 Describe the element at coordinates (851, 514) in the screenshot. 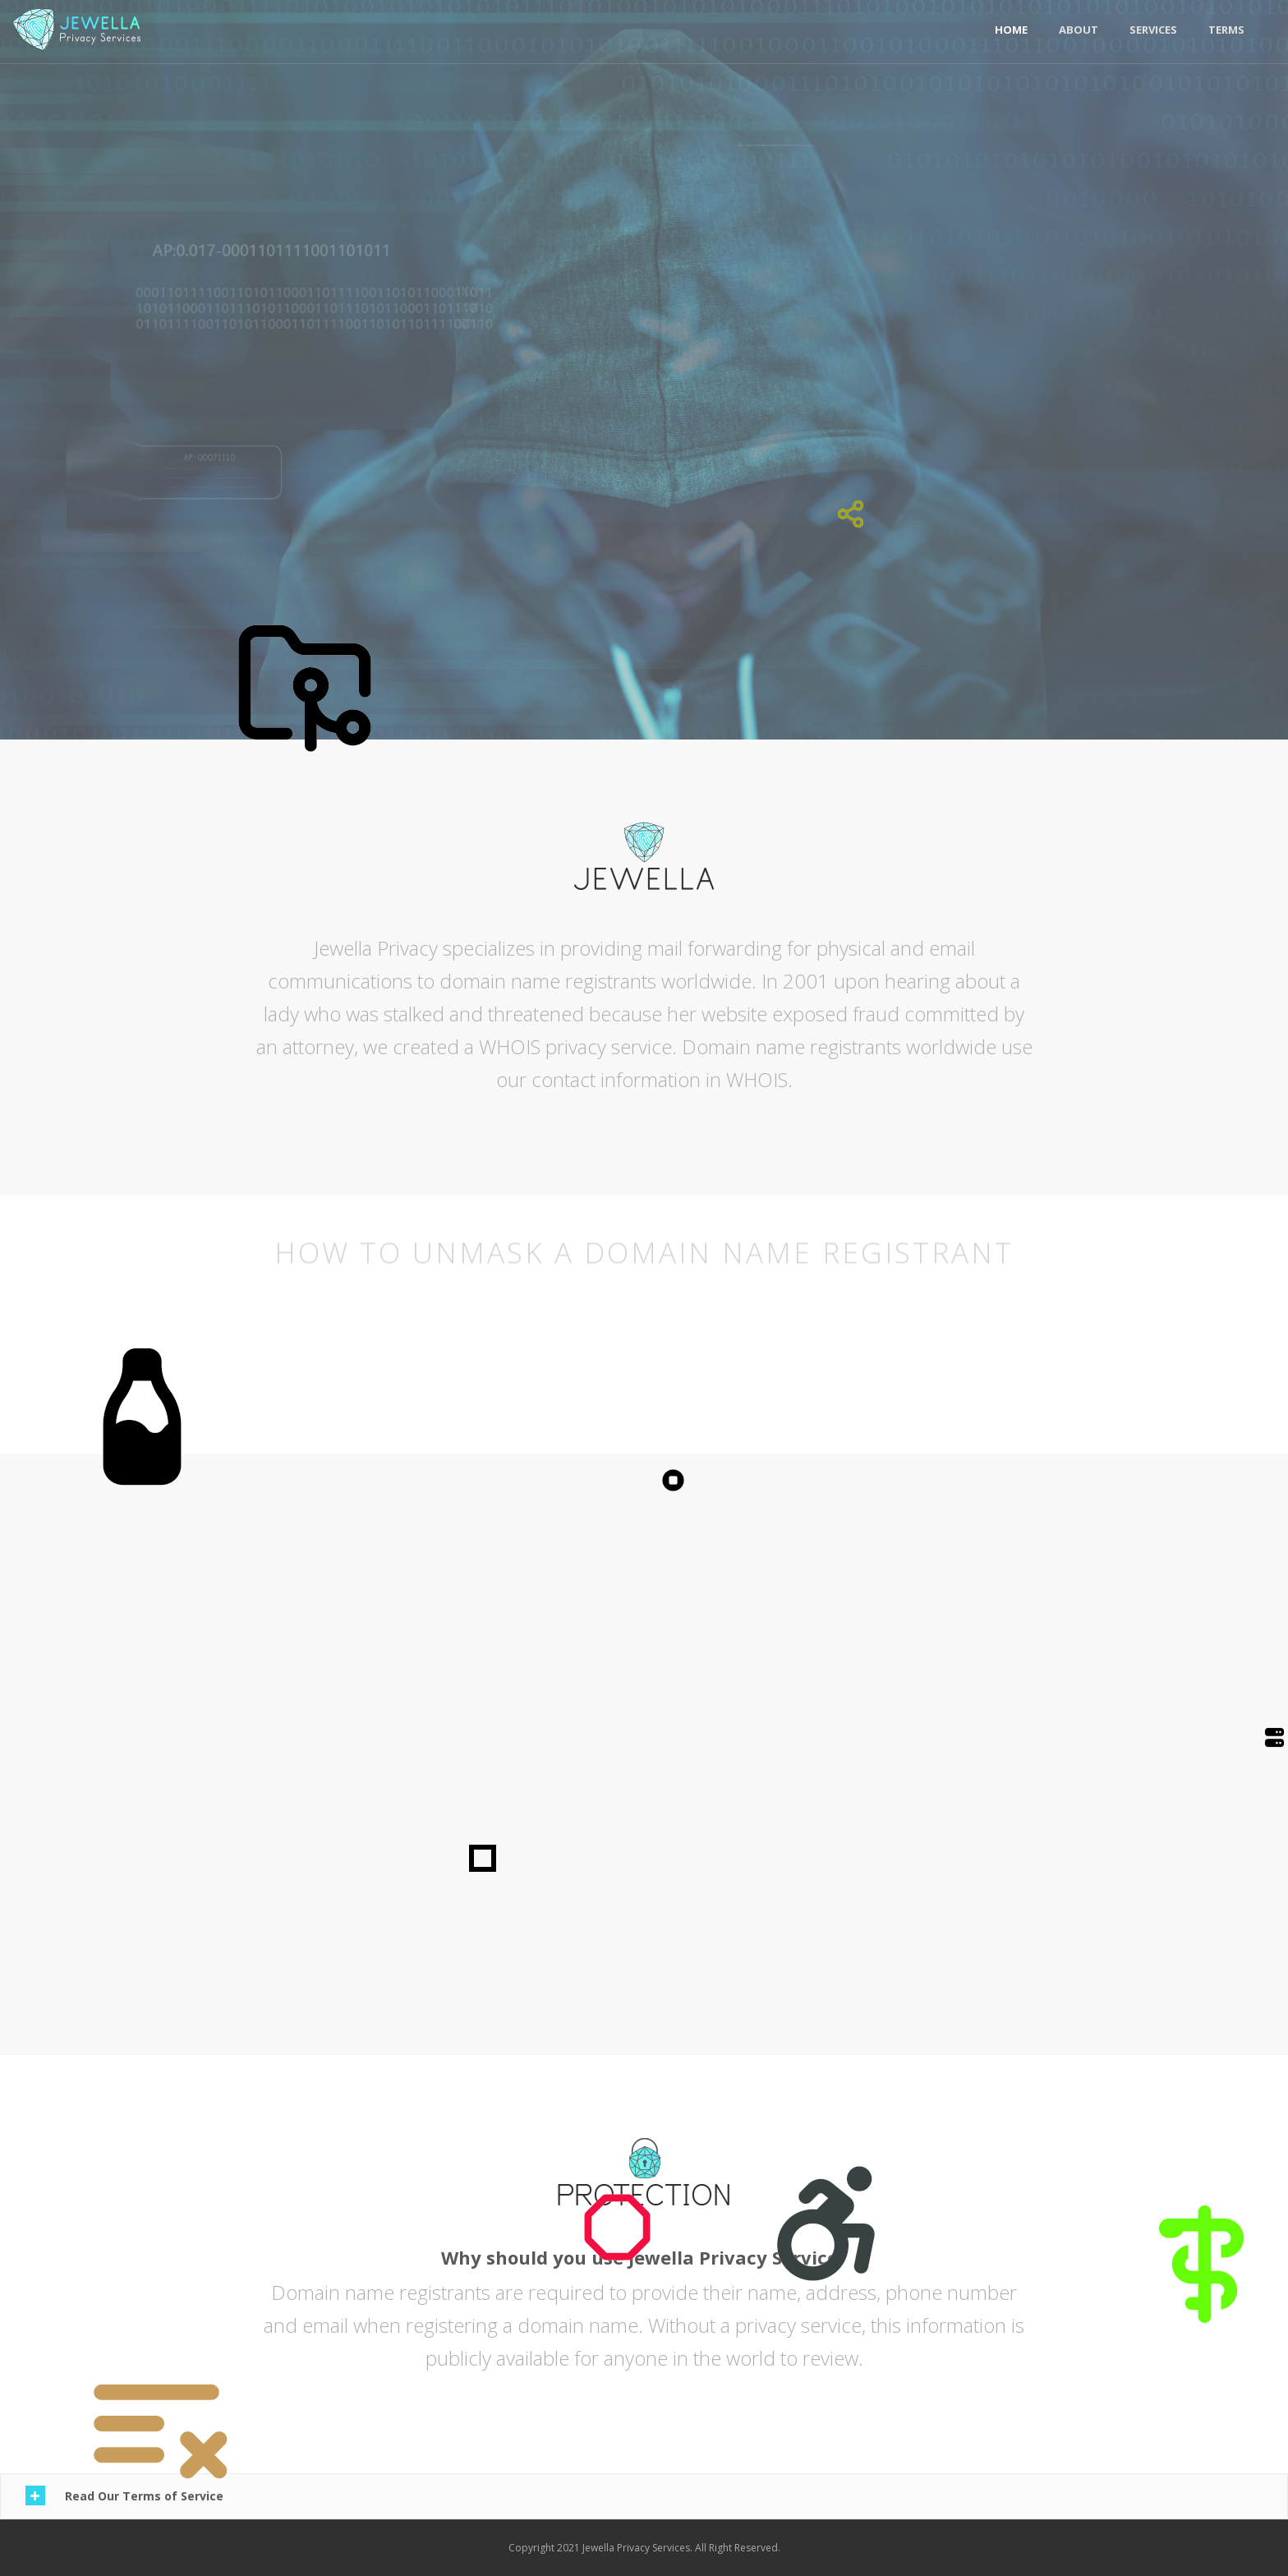

I see `share content to other apps or platforms` at that location.